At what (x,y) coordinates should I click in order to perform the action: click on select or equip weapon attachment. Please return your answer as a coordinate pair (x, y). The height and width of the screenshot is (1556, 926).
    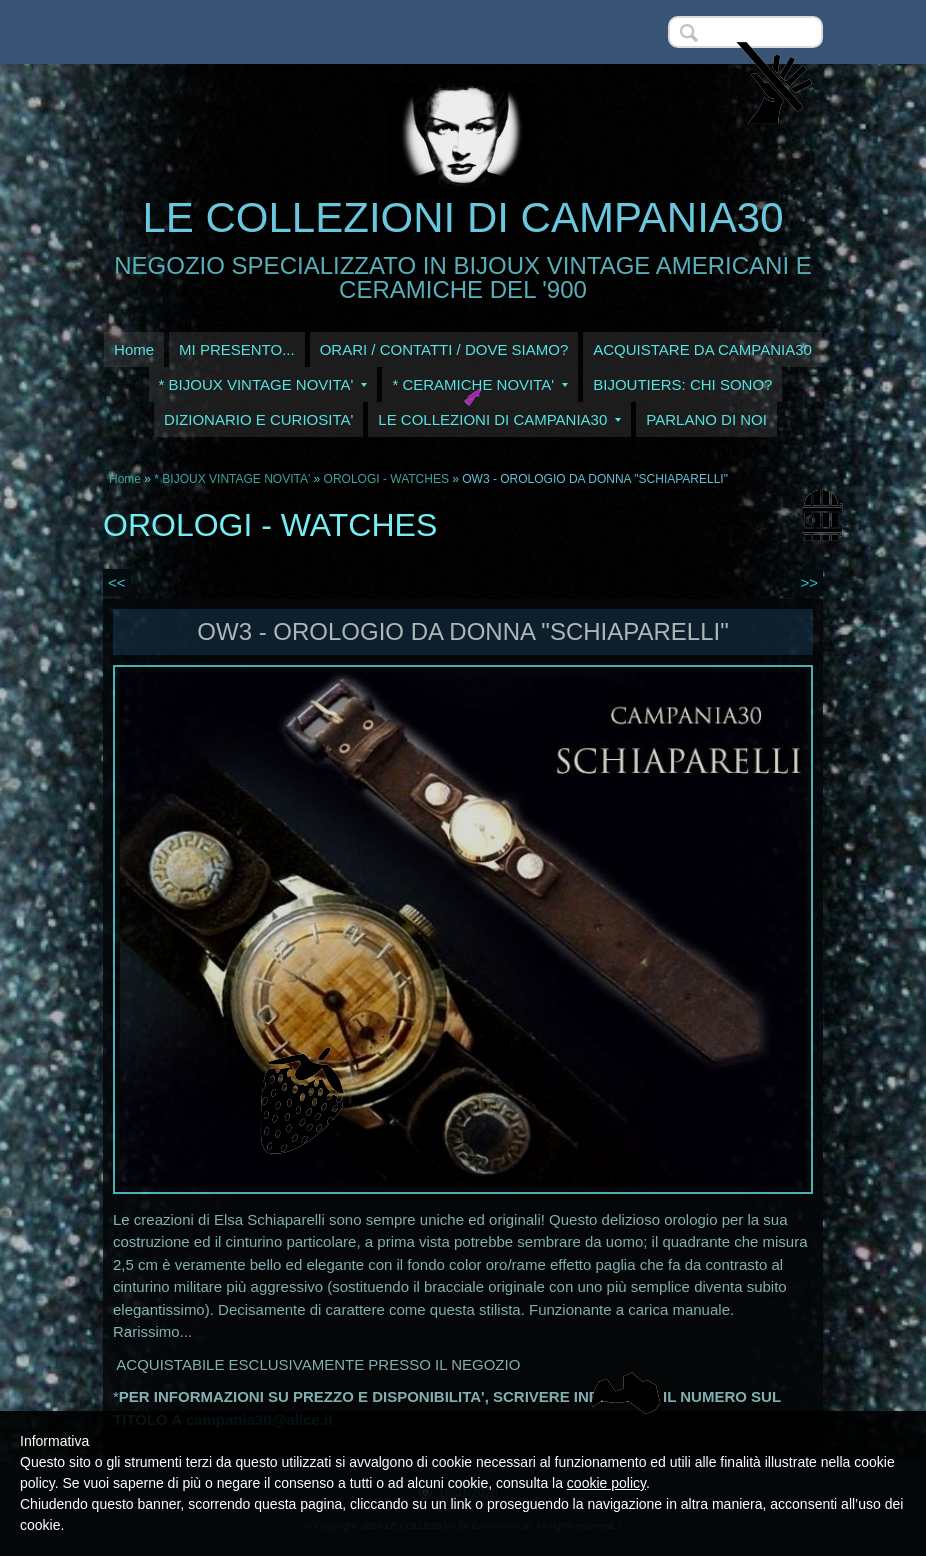
    Looking at the image, I should click on (472, 397).